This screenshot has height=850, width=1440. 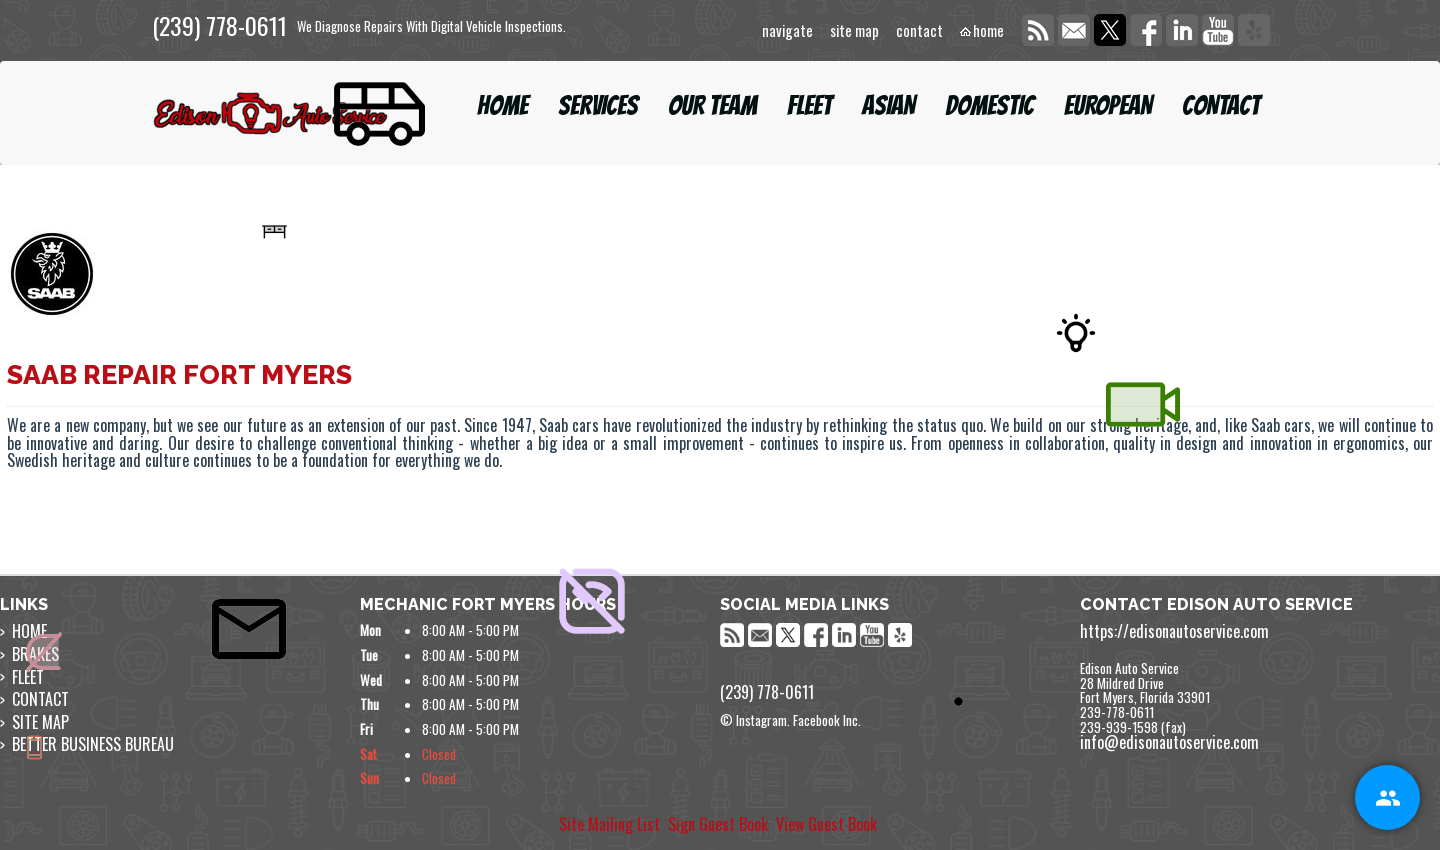 What do you see at coordinates (958, 701) in the screenshot?
I see `indicates an unread notification or new item` at bounding box center [958, 701].